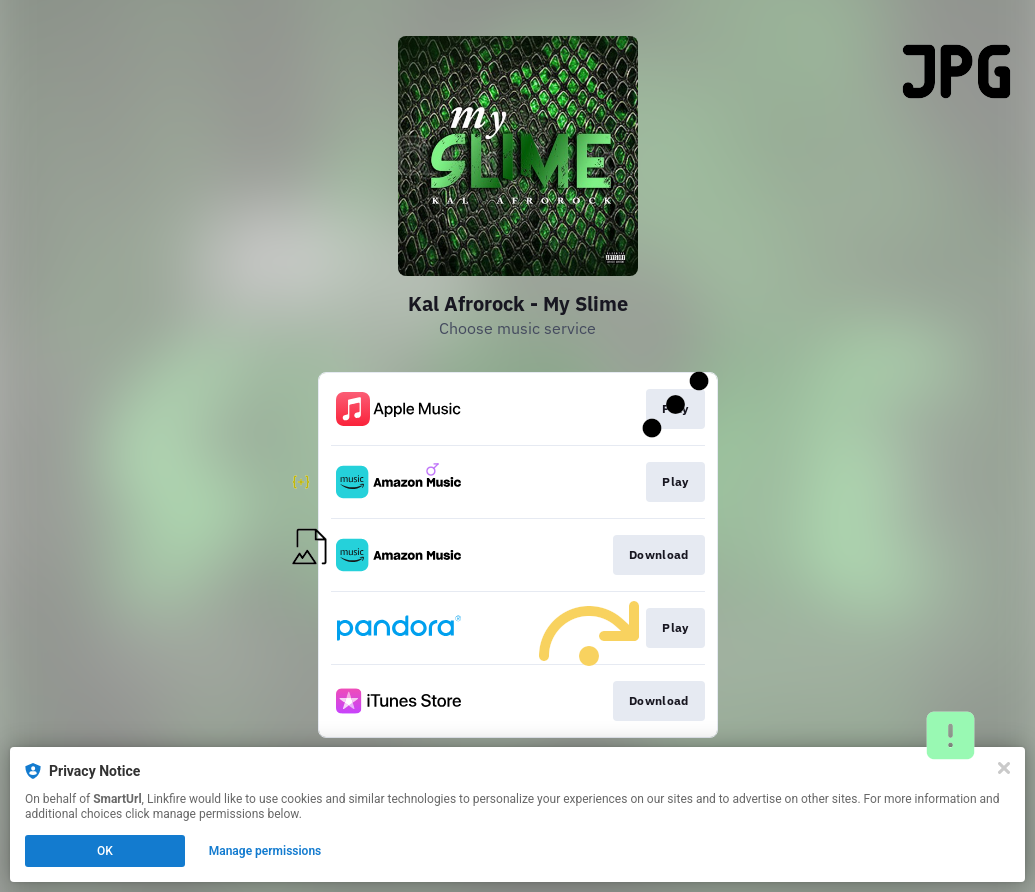 The width and height of the screenshot is (1035, 892). Describe the element at coordinates (675, 404) in the screenshot. I see `more options menu (diagonal variant)` at that location.